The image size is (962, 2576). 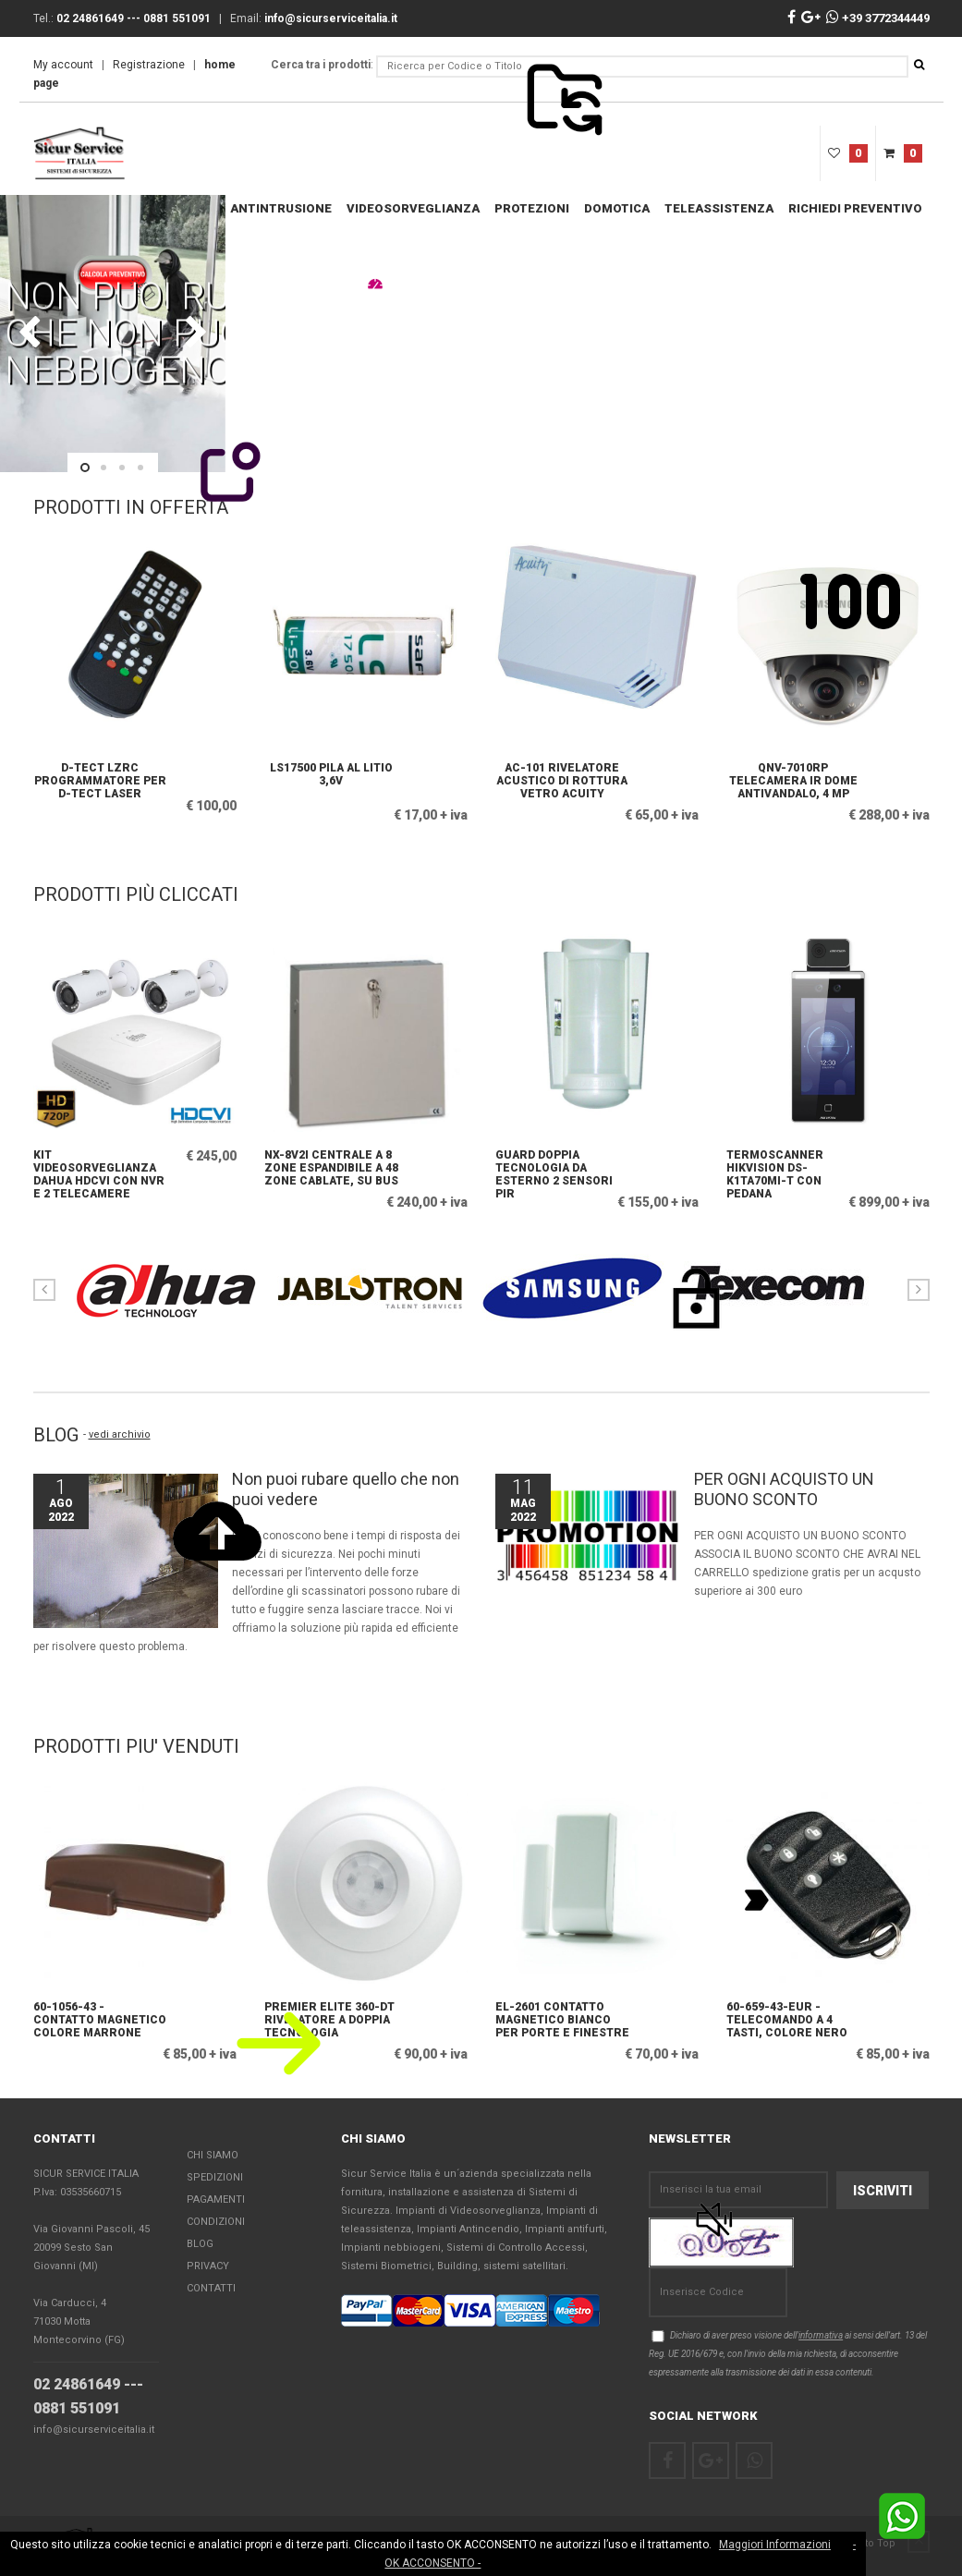 I want to click on sync folder contents with cloud storage, so click(x=565, y=98).